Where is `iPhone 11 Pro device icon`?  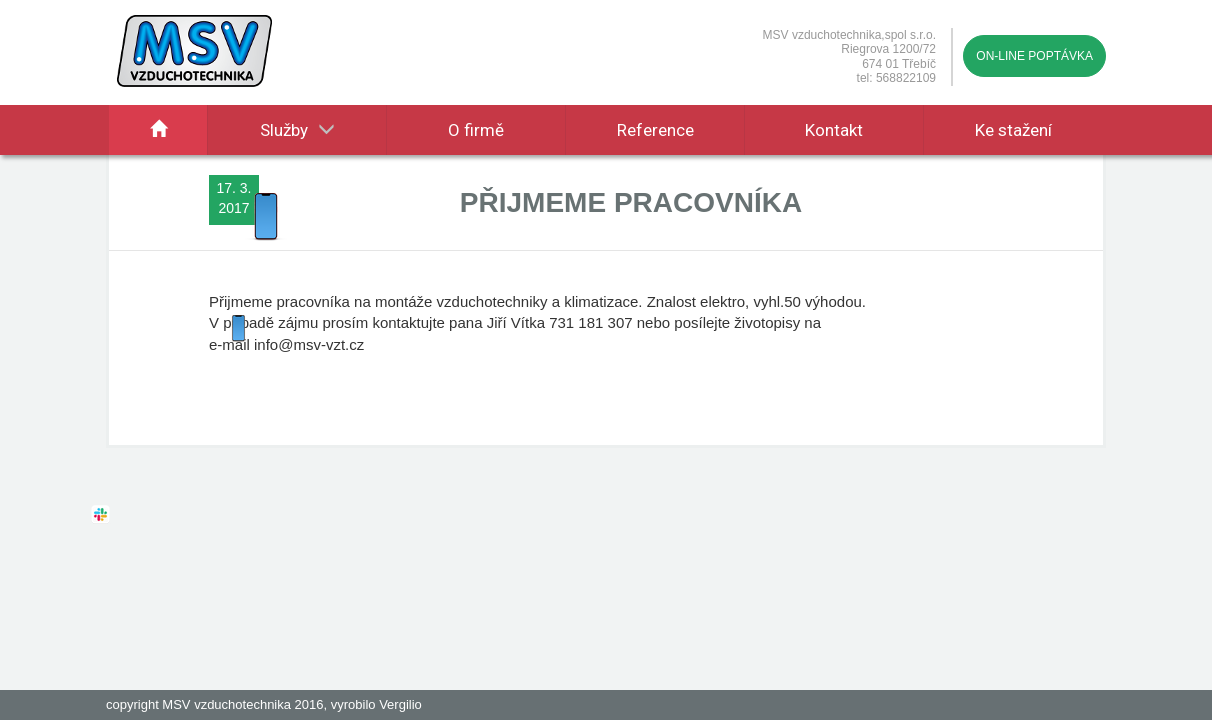
iPhone 11 Pro device icon is located at coordinates (238, 328).